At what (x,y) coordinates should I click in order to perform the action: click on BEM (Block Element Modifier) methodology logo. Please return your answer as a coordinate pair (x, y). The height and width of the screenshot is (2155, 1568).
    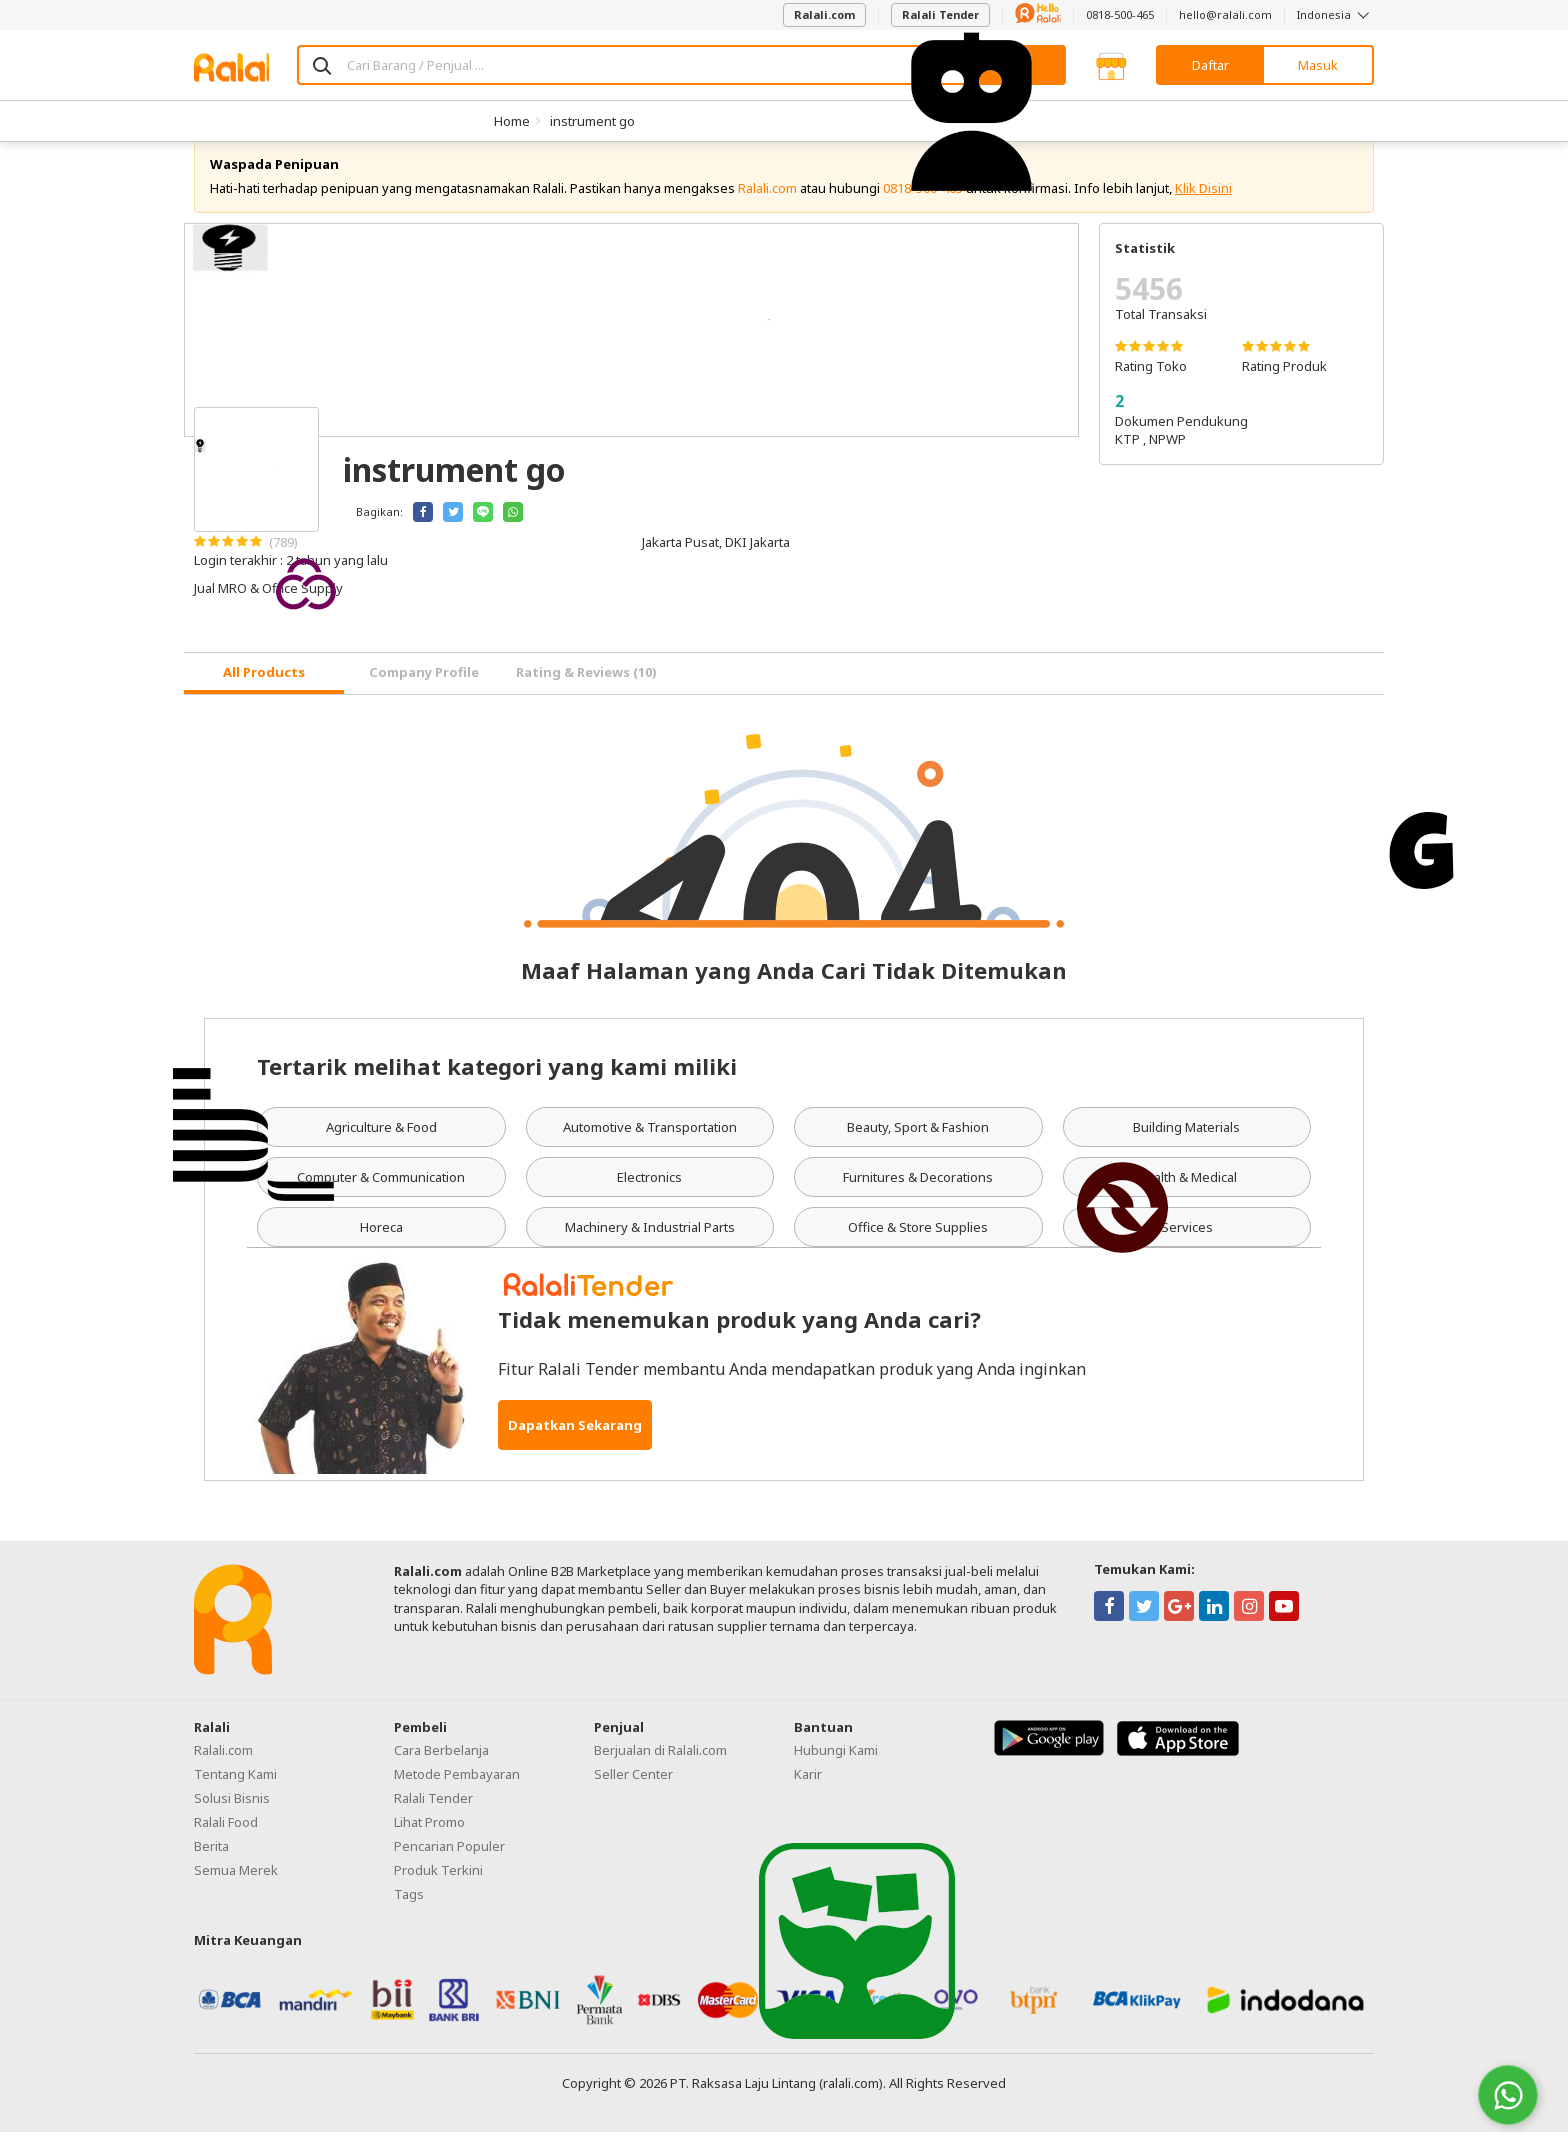
    Looking at the image, I should click on (253, 1134).